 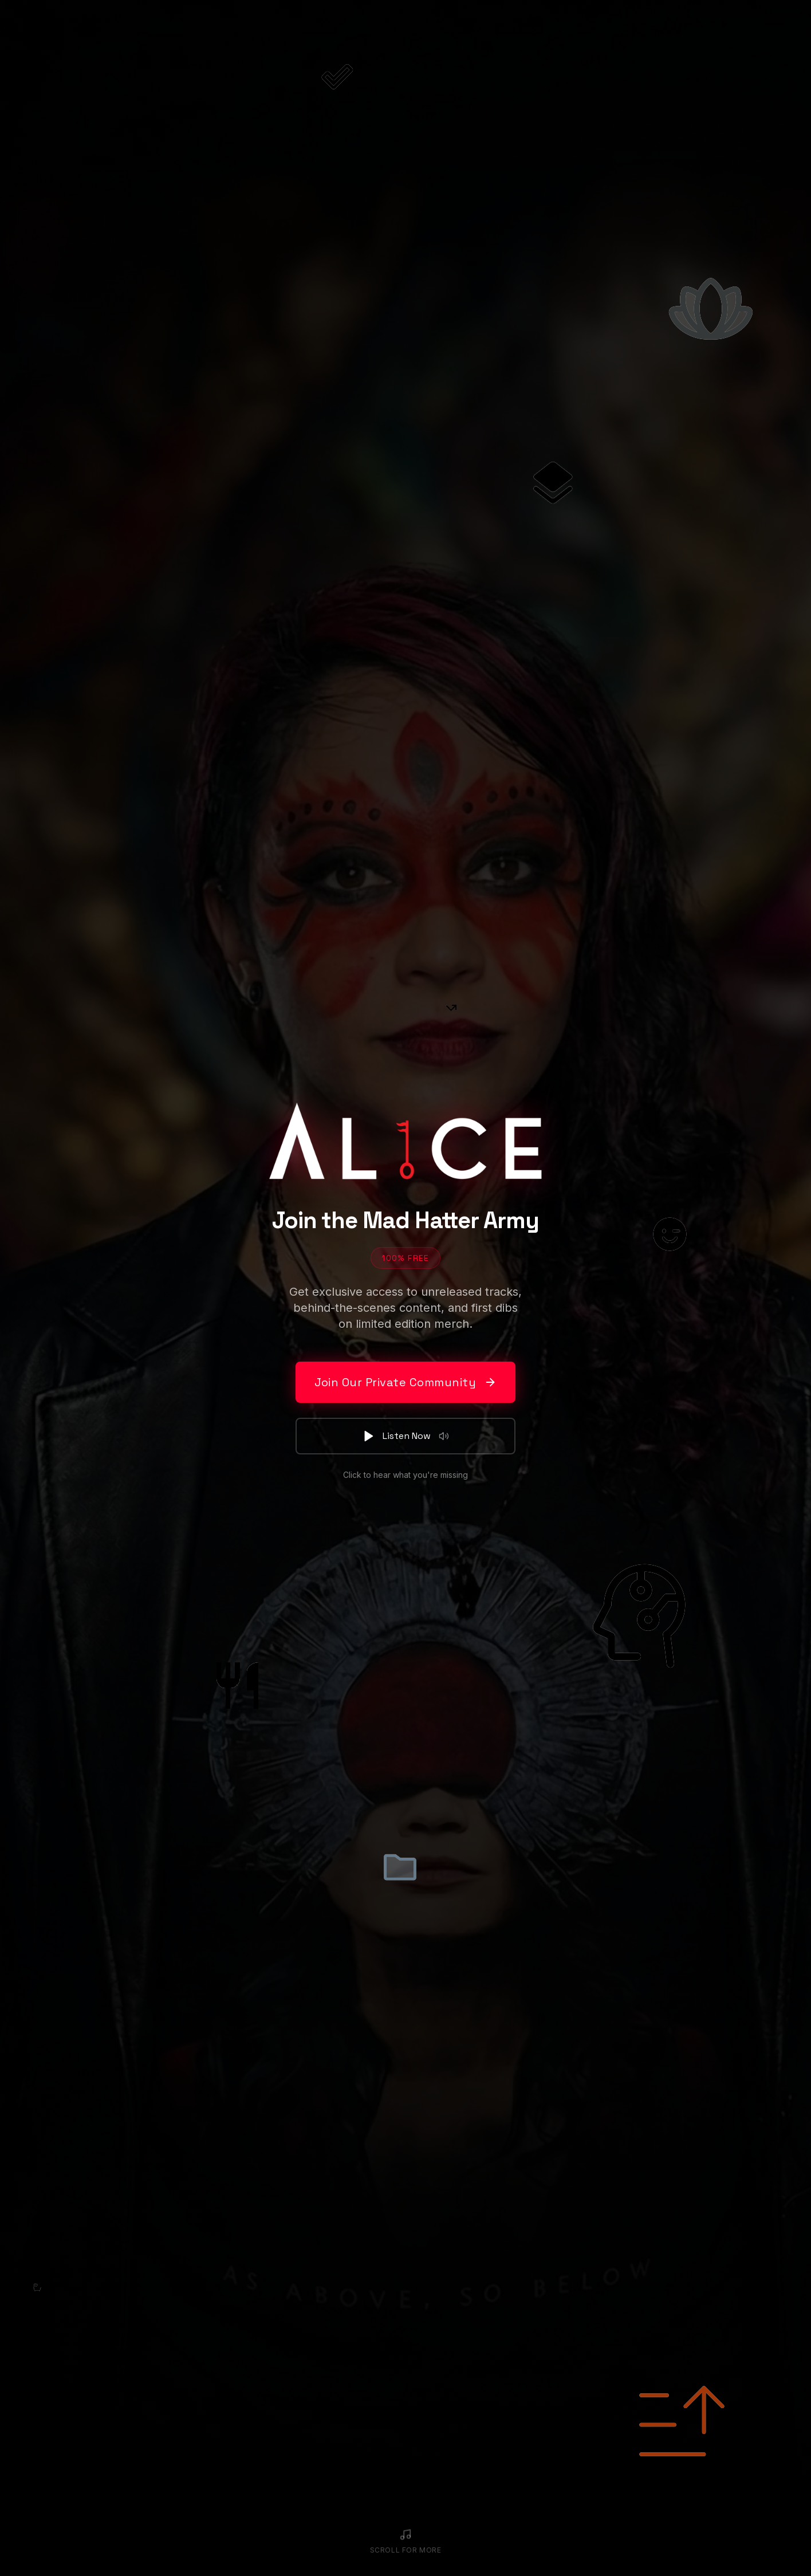 I want to click on indicates bathroom amenities available, so click(x=37, y=2287).